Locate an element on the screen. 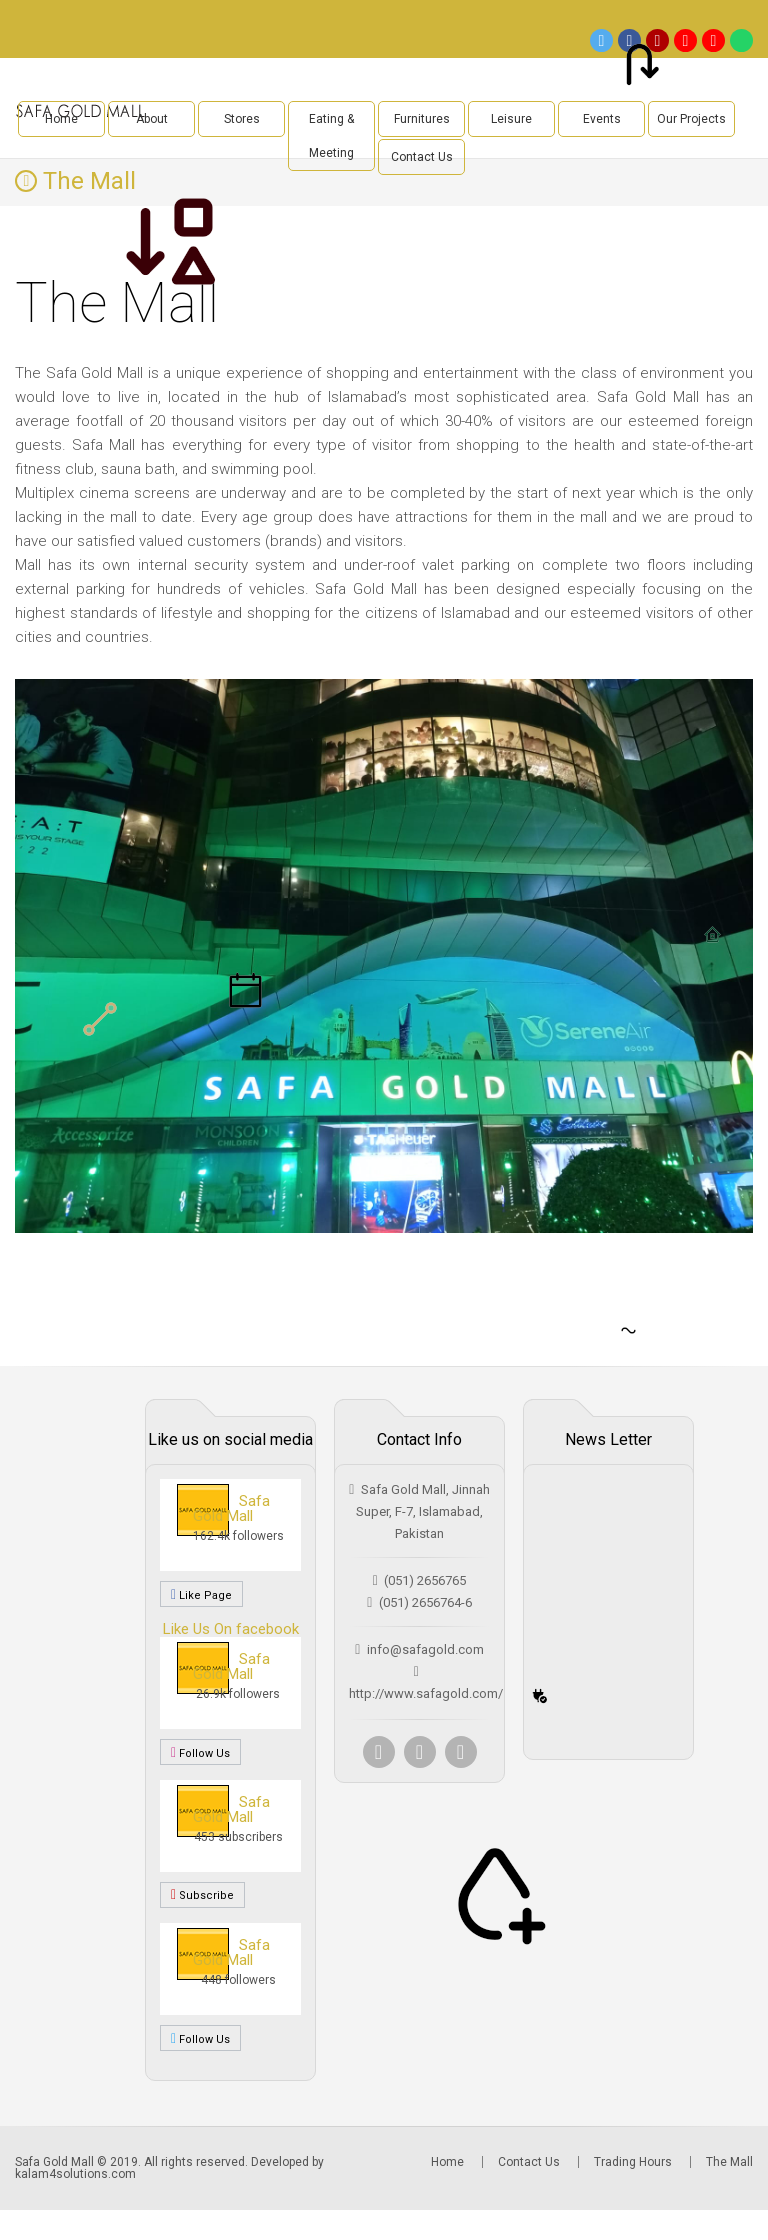  indicates successful connection or power status is located at coordinates (539, 1696).